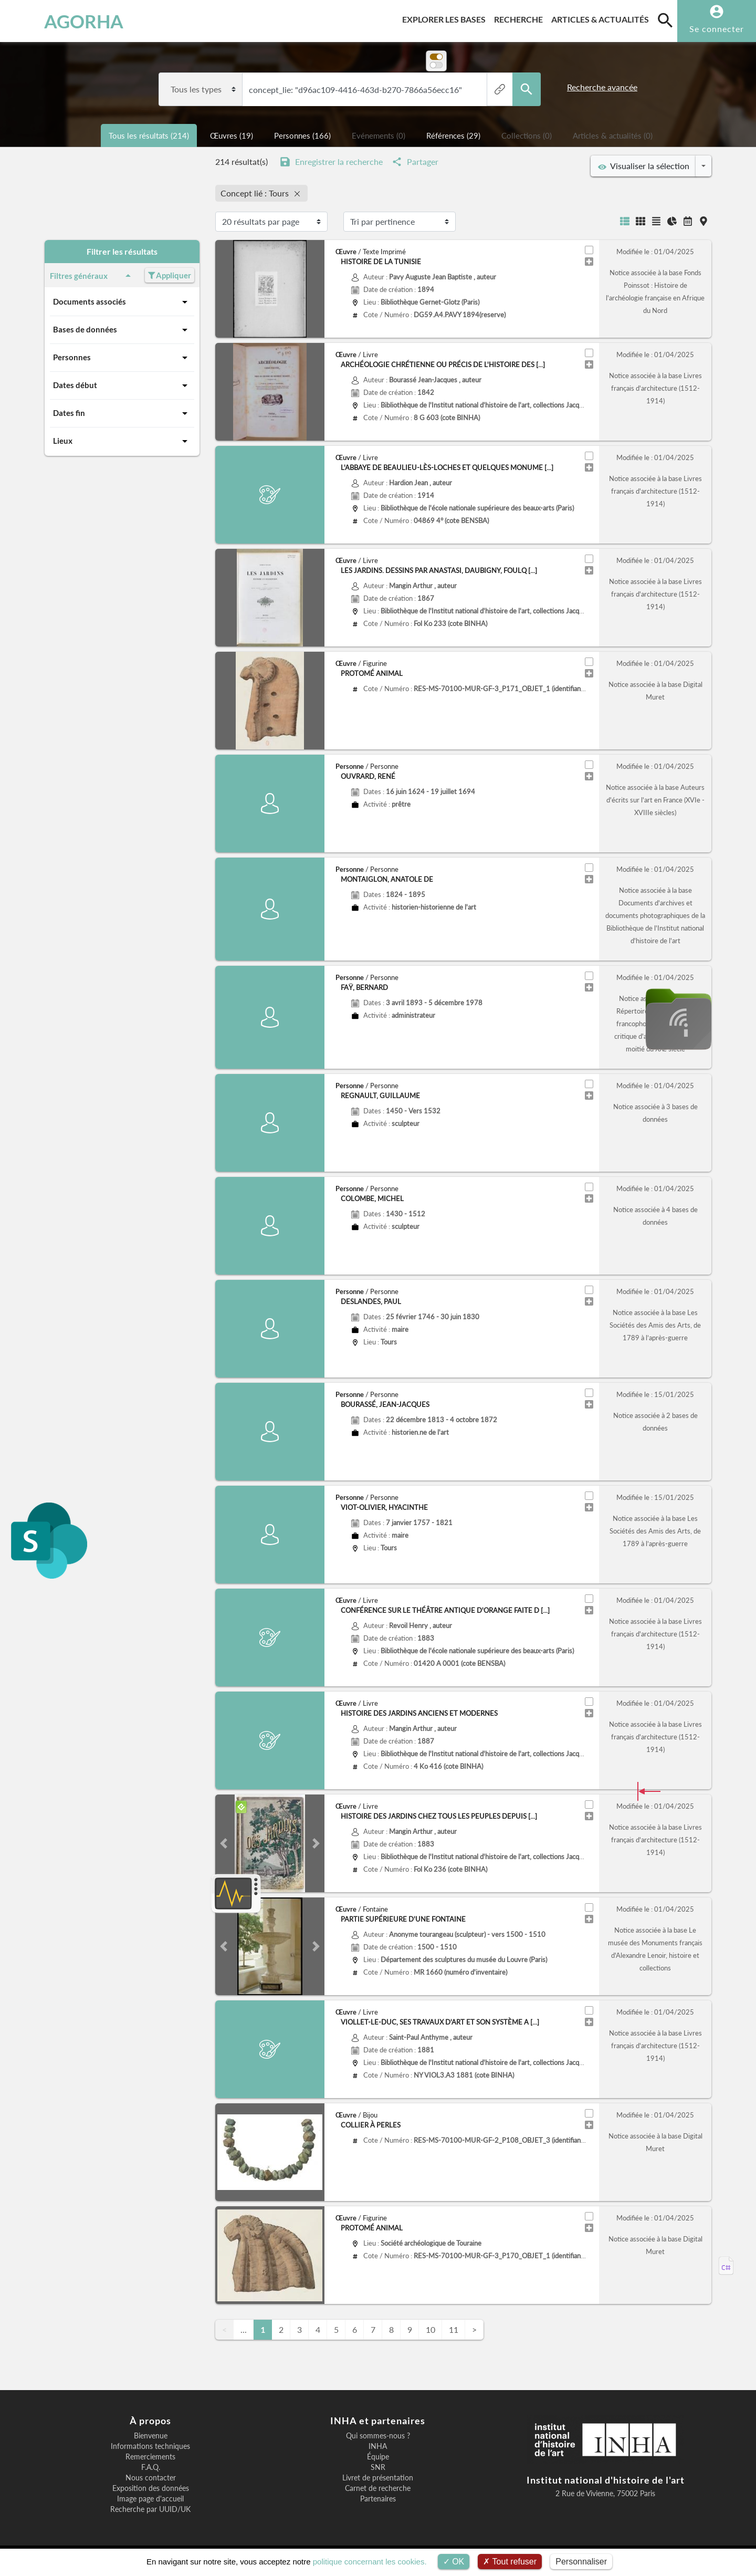  Describe the element at coordinates (436, 61) in the screenshot. I see `open system settings or preferences` at that location.